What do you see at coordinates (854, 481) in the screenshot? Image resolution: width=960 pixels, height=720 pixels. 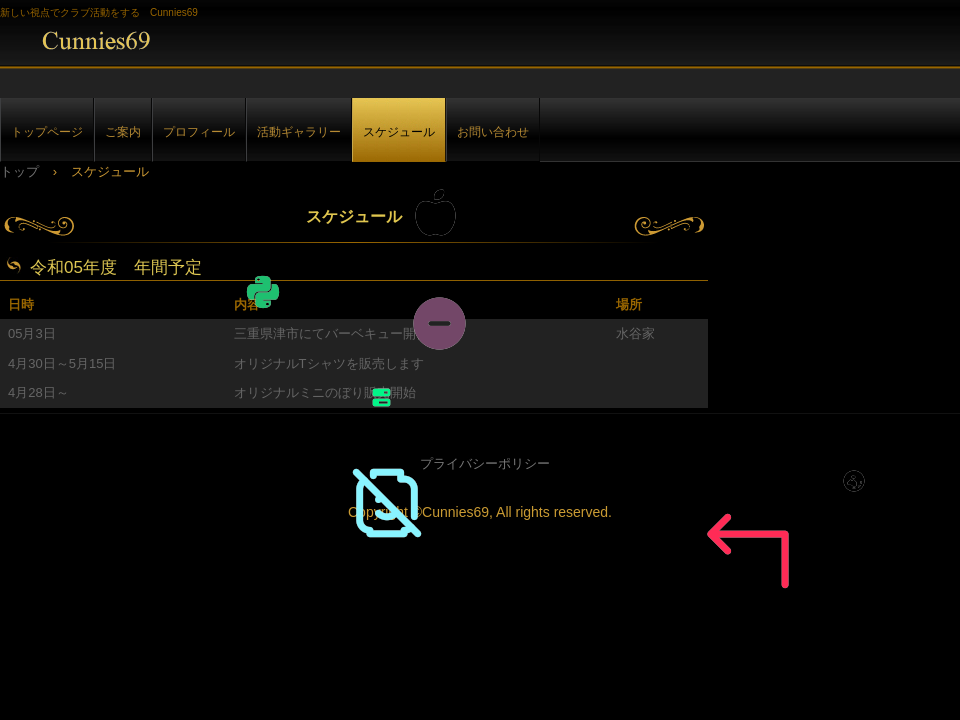 I see `select oceania or australia region` at bounding box center [854, 481].